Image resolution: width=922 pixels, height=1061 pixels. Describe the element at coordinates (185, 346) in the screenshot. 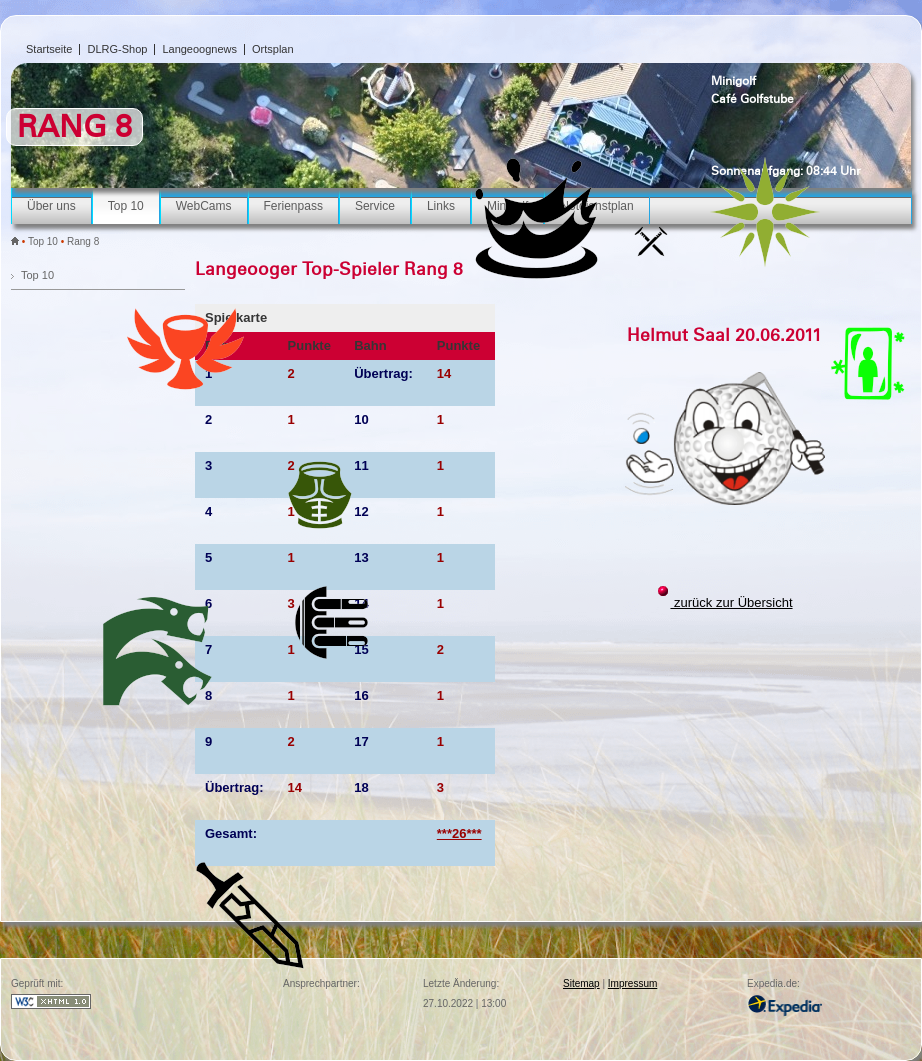

I see `view legendary or rare item details` at that location.